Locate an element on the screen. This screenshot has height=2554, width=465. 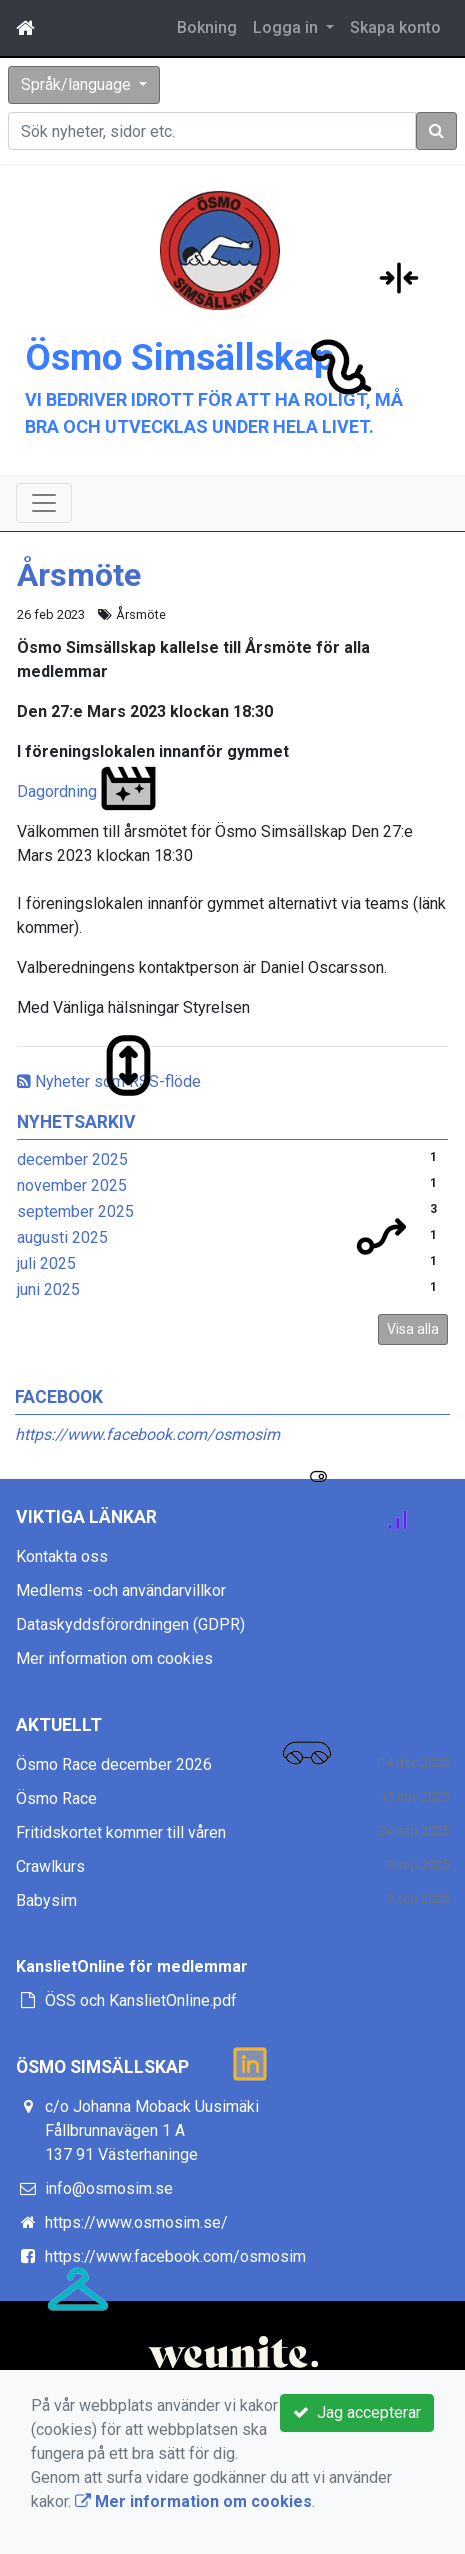
indicates pest or malware detection is located at coordinates (341, 367).